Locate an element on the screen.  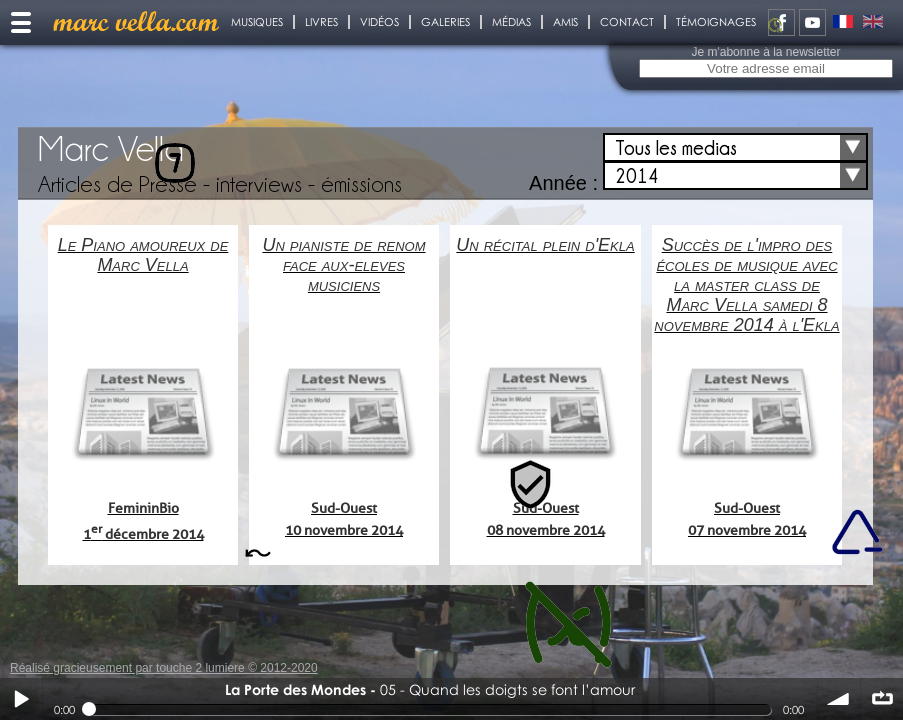
indicates a verified or trusted user account is located at coordinates (530, 484).